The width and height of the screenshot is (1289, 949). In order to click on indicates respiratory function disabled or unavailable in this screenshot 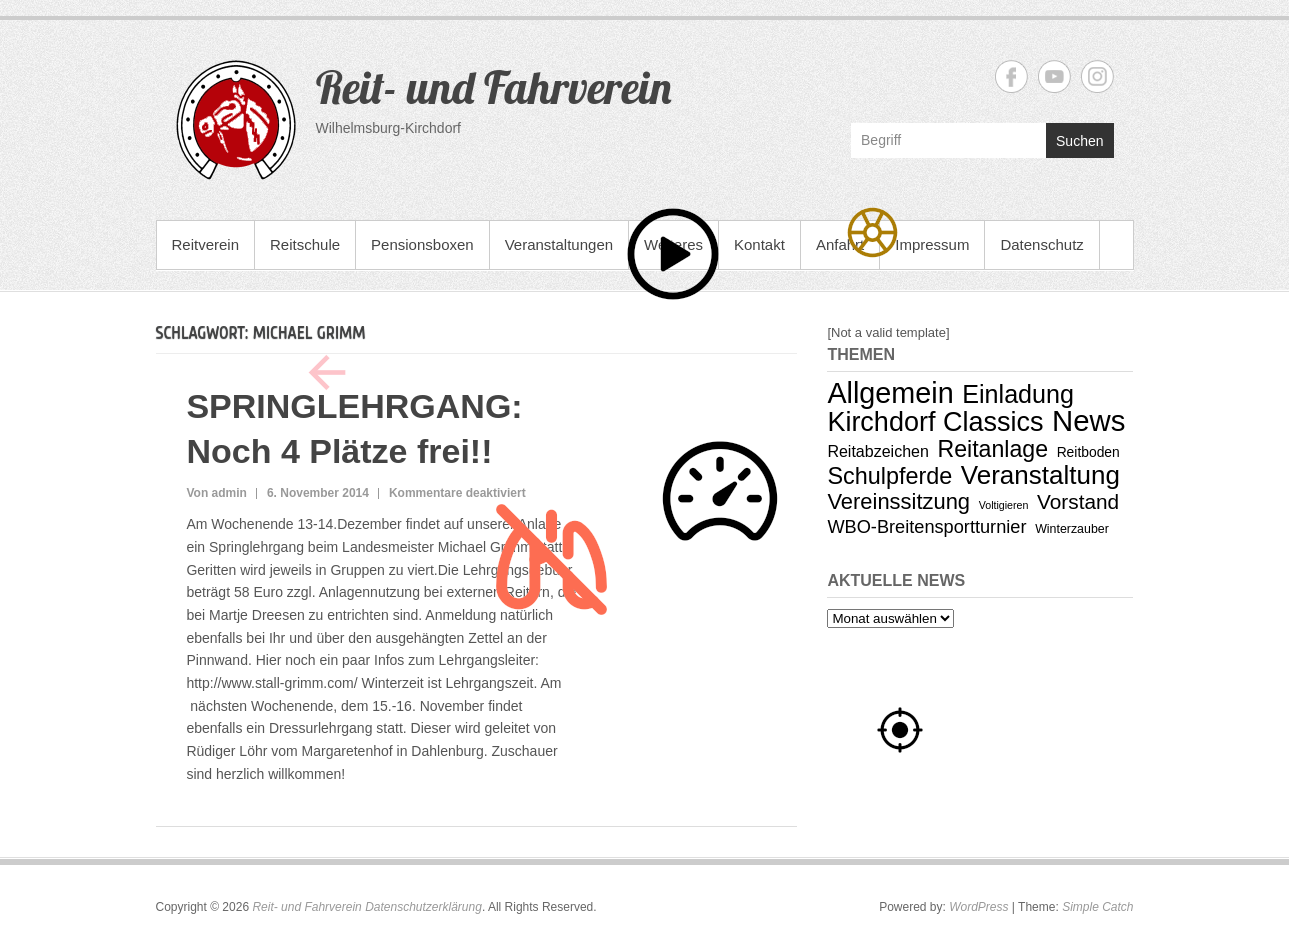, I will do `click(551, 559)`.